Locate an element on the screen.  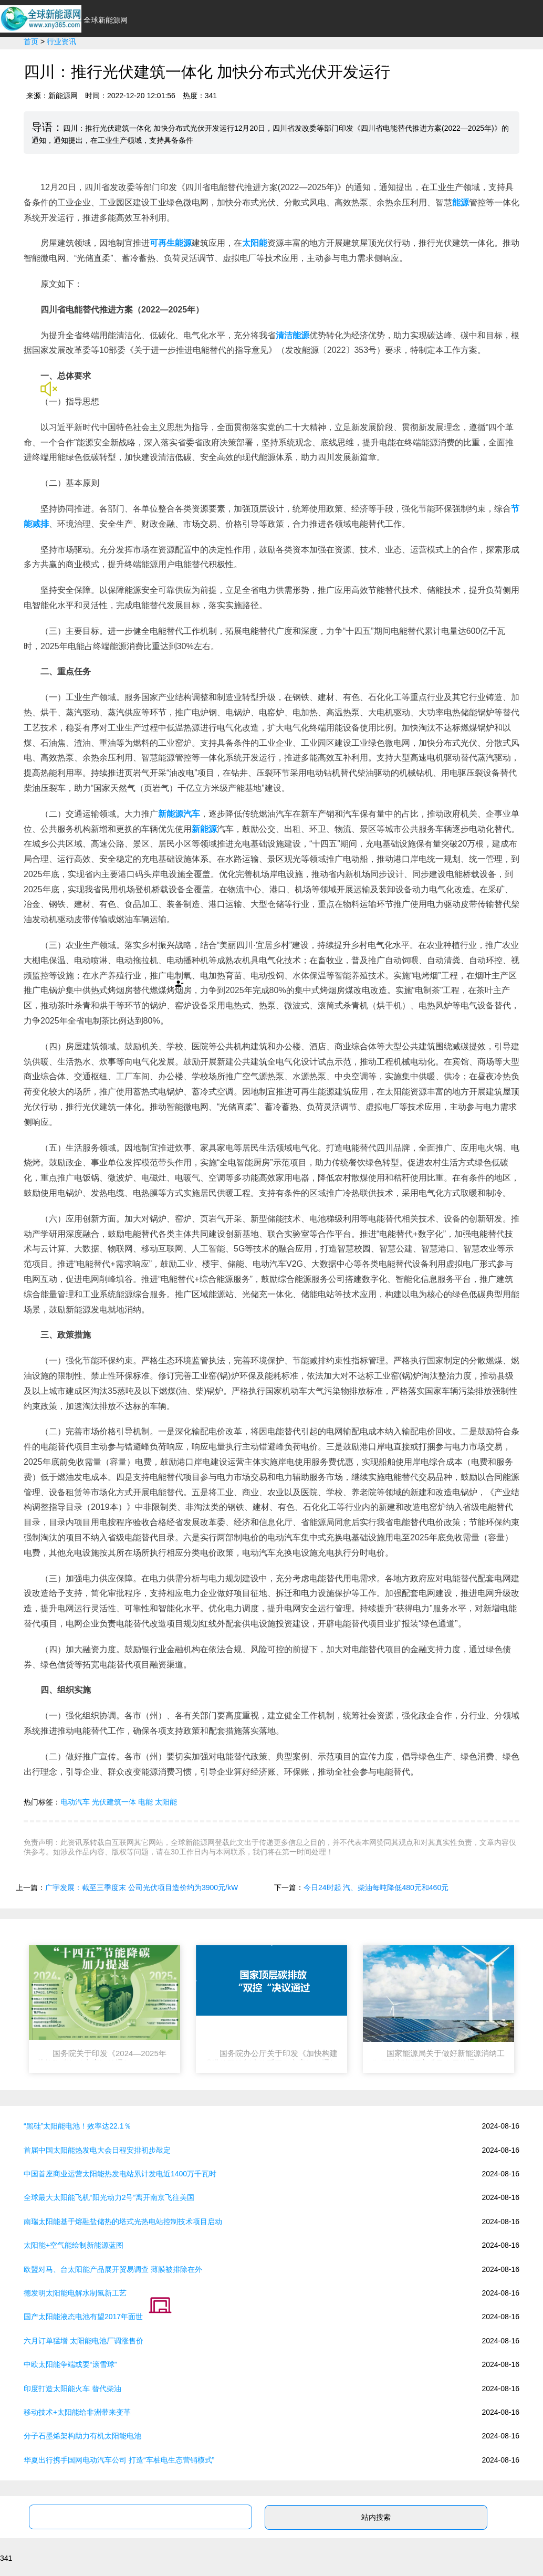
remove a contact or friend is located at coordinates (179, 984).